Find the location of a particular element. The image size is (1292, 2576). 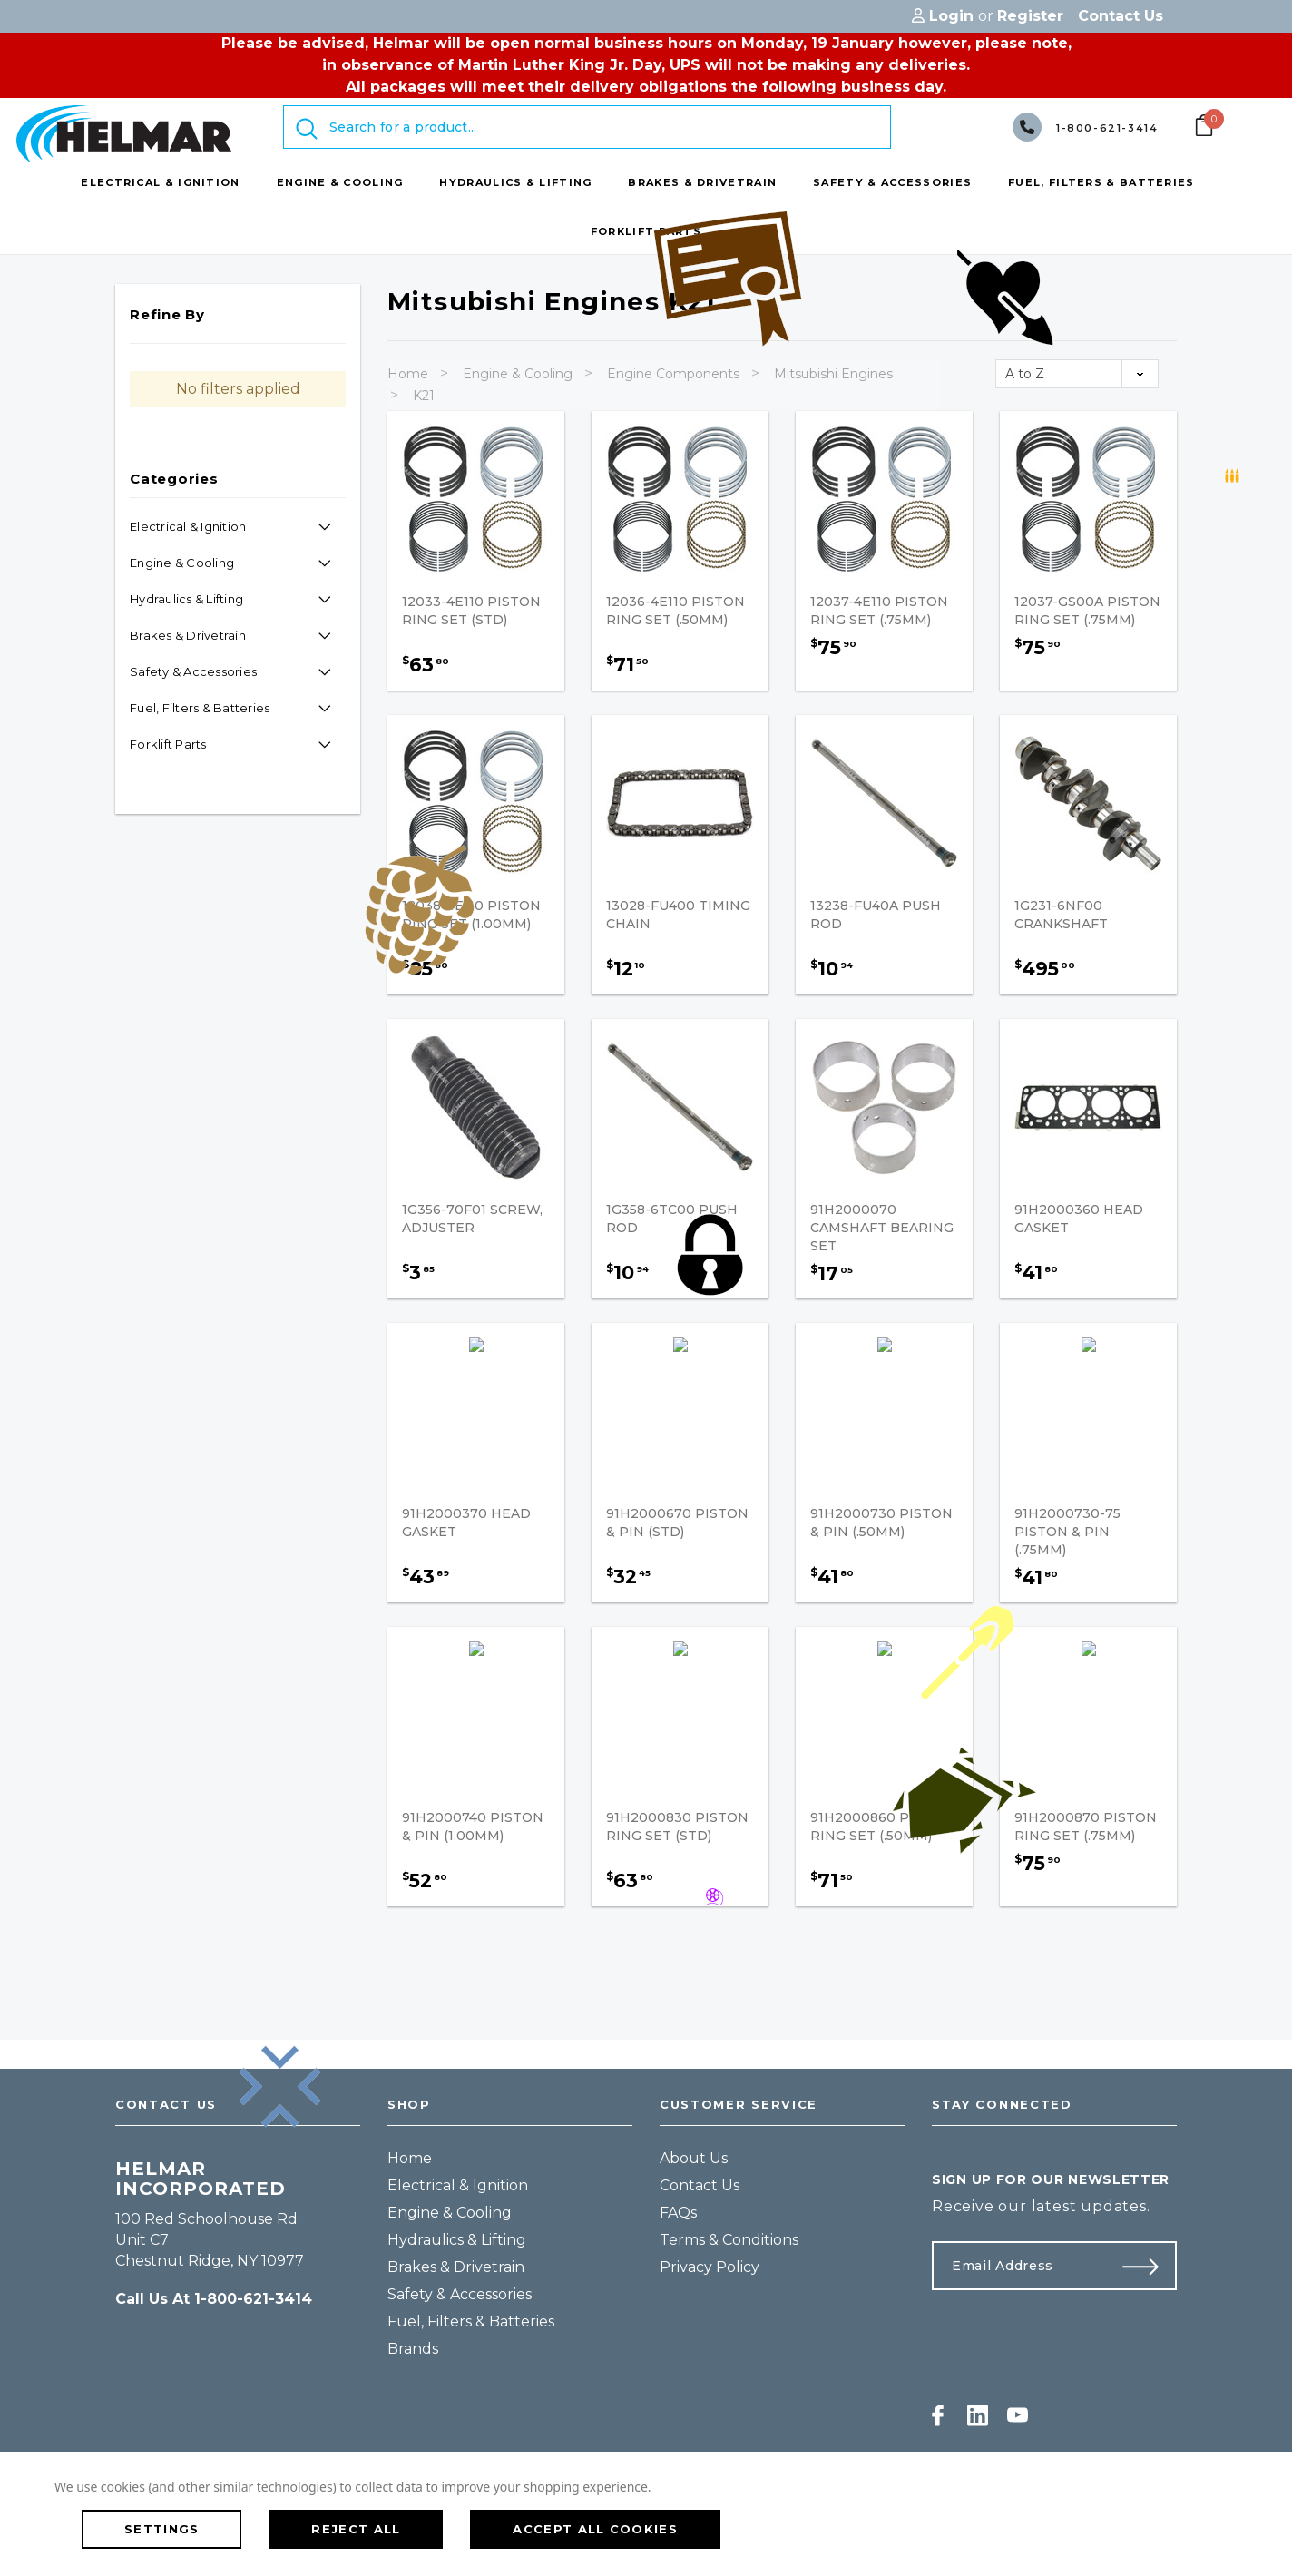

access origami or paper craft tutorials is located at coordinates (963, 1800).